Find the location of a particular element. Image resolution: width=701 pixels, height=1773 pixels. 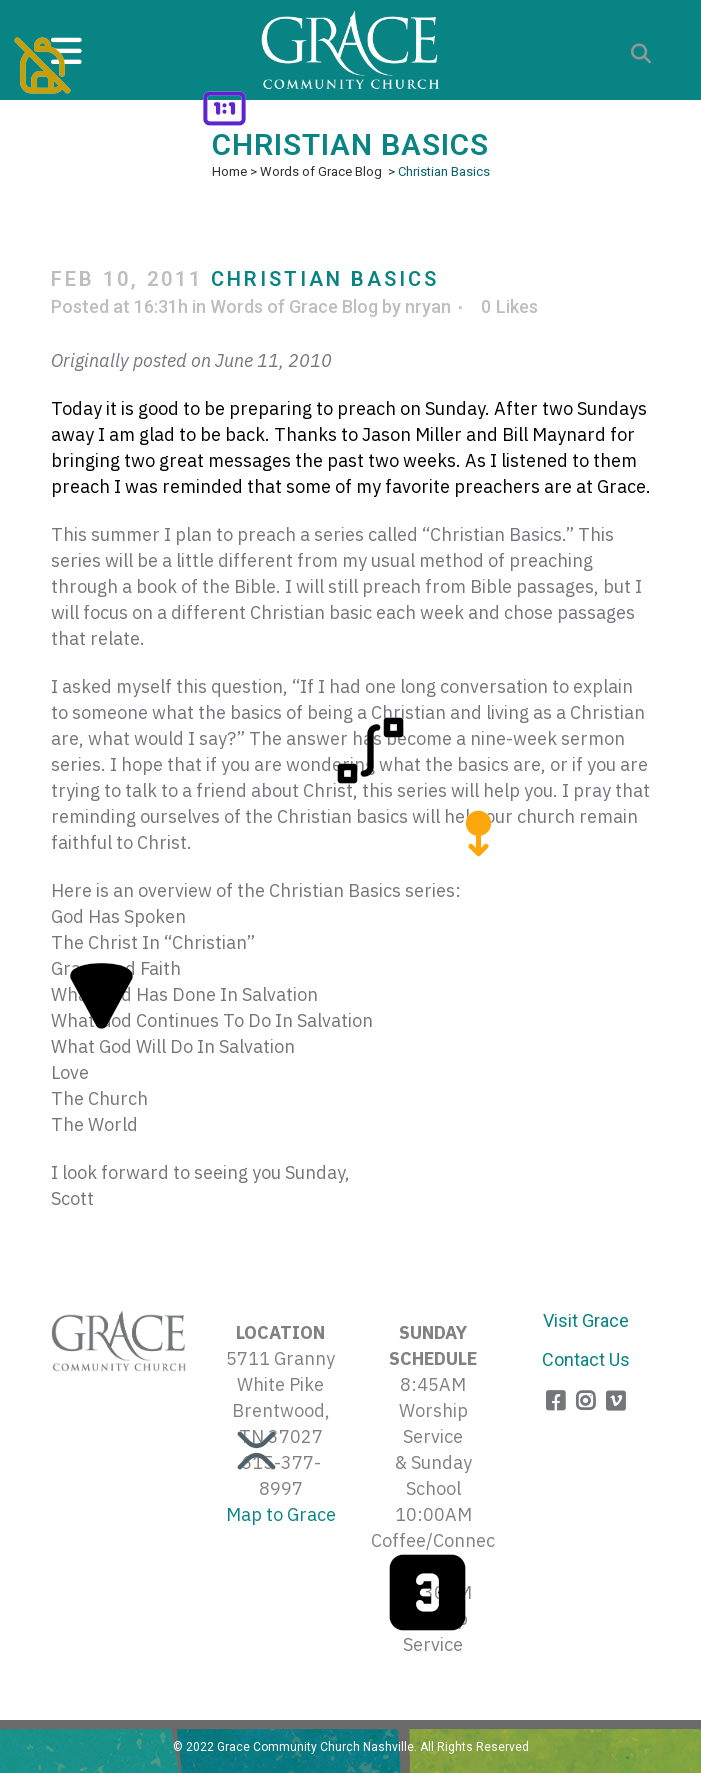

indicates step 3 in a multi-step process is located at coordinates (427, 1592).